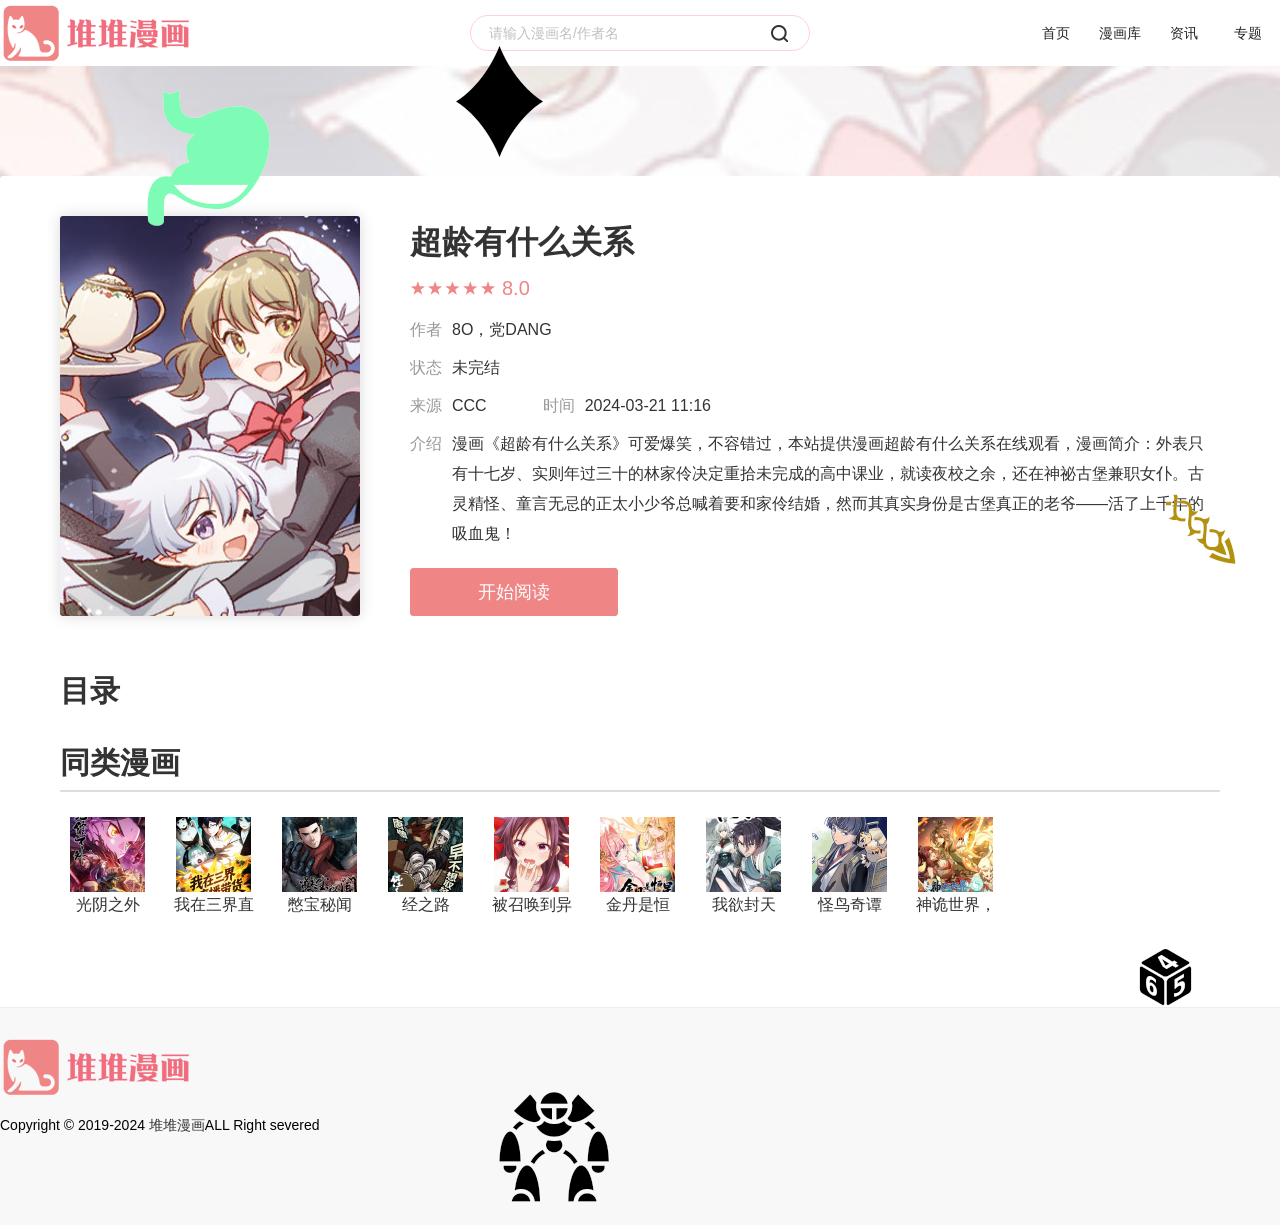  I want to click on view digestive health information, so click(208, 157).